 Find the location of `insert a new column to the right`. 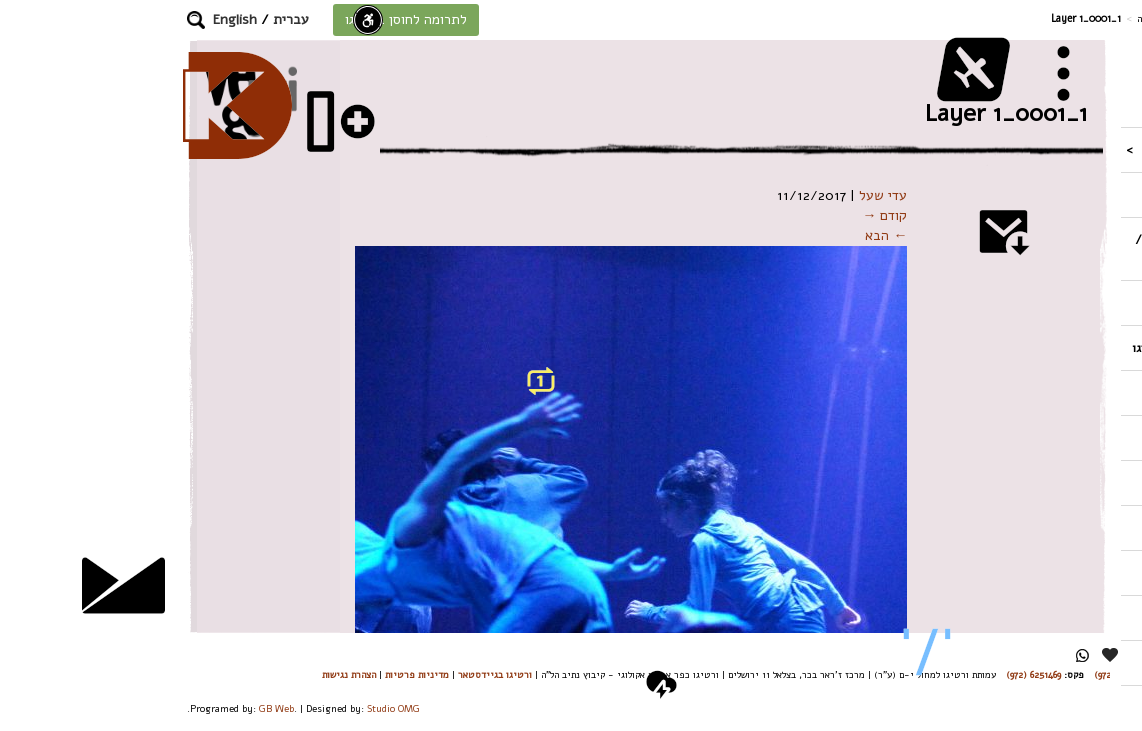

insert a new column to the right is located at coordinates (337, 121).